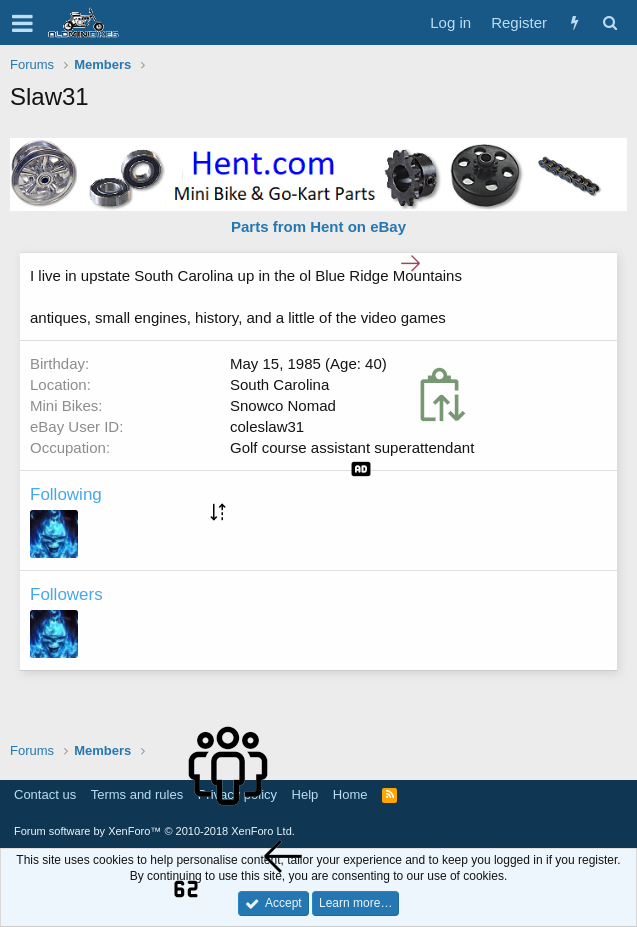 The height and width of the screenshot is (927, 637). Describe the element at coordinates (186, 889) in the screenshot. I see `indicates item number 62 in a list or sequence` at that location.